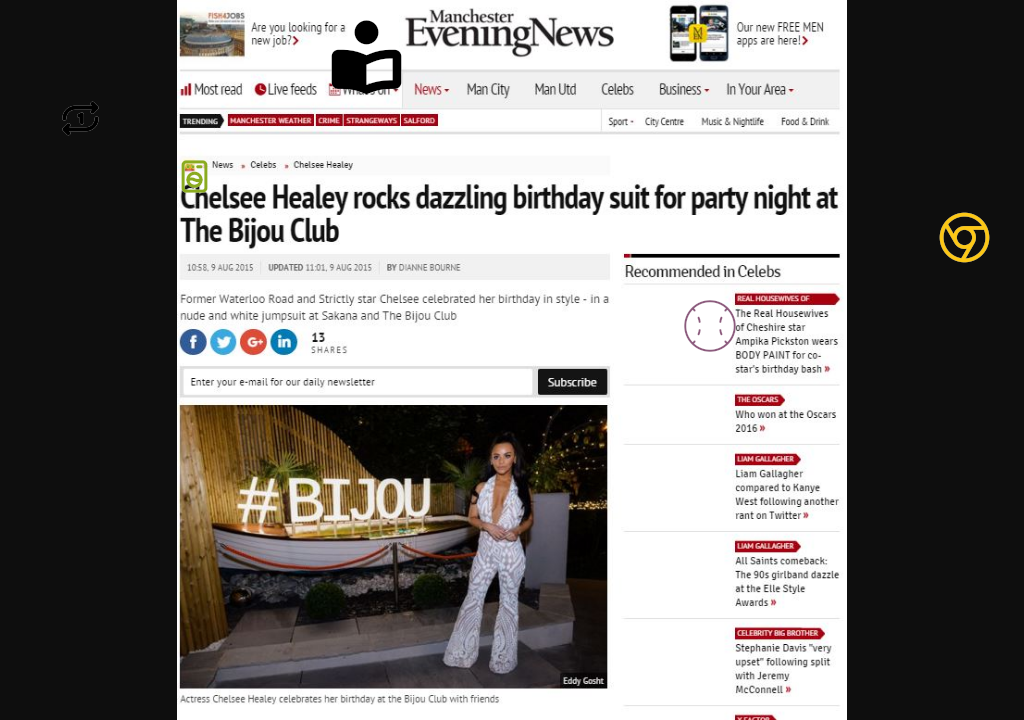 The width and height of the screenshot is (1024, 720). I want to click on open reading mode, so click(366, 58).